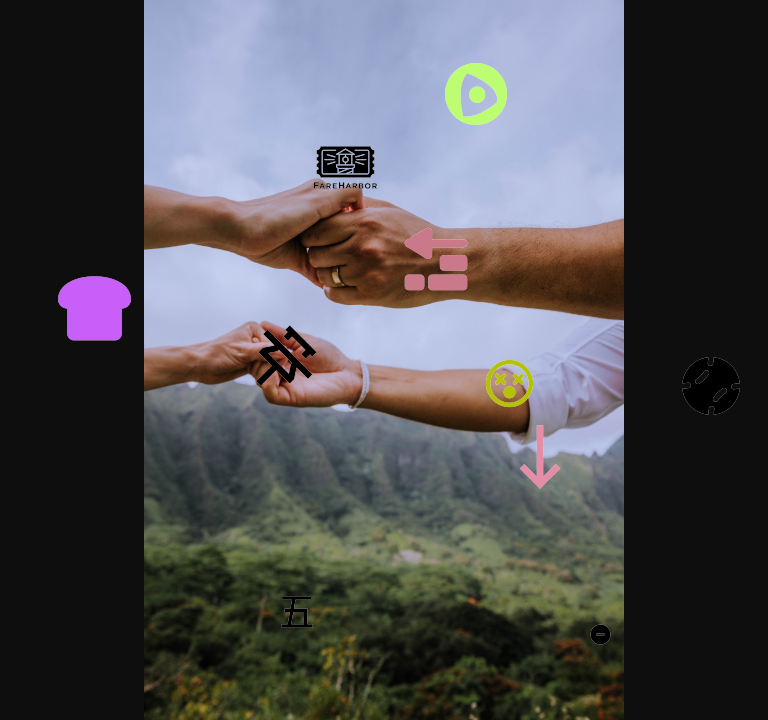  Describe the element at coordinates (540, 457) in the screenshot. I see `scroll down for more content` at that location.